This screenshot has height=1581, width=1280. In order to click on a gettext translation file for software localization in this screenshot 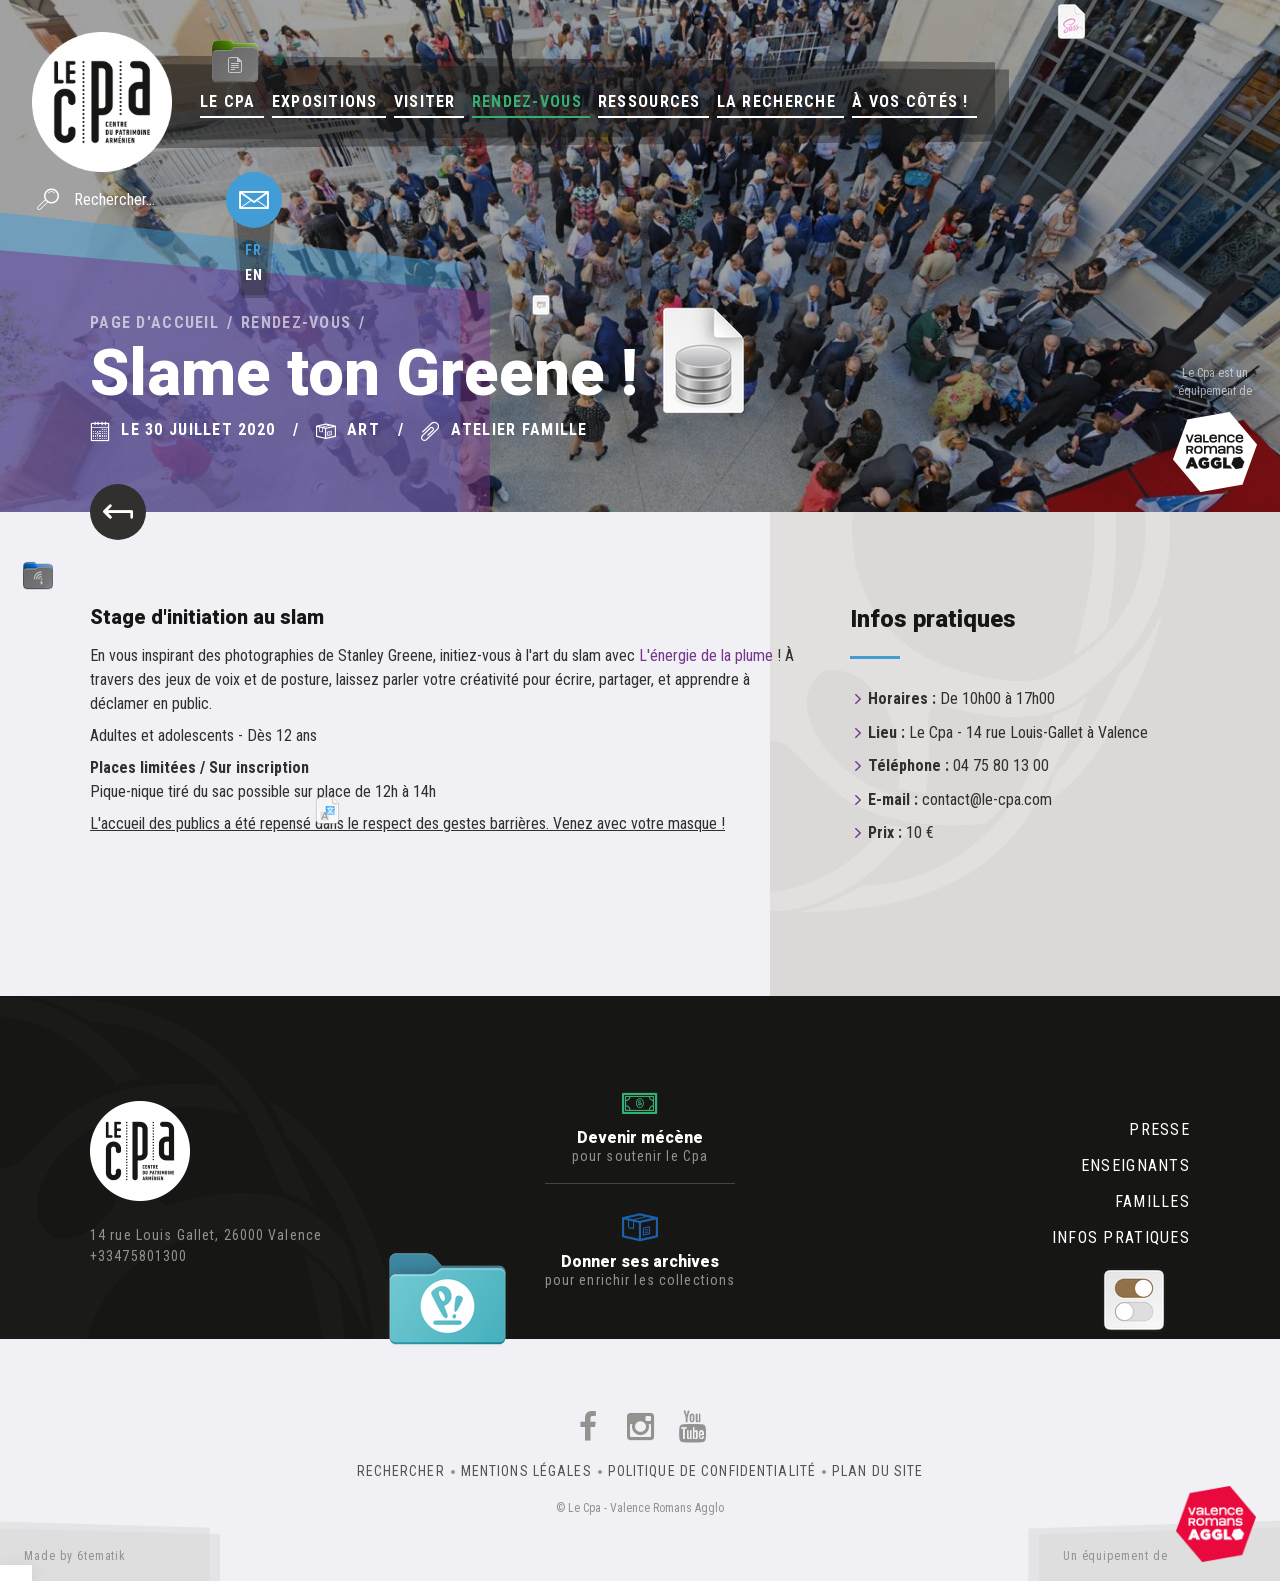, I will do `click(327, 810)`.